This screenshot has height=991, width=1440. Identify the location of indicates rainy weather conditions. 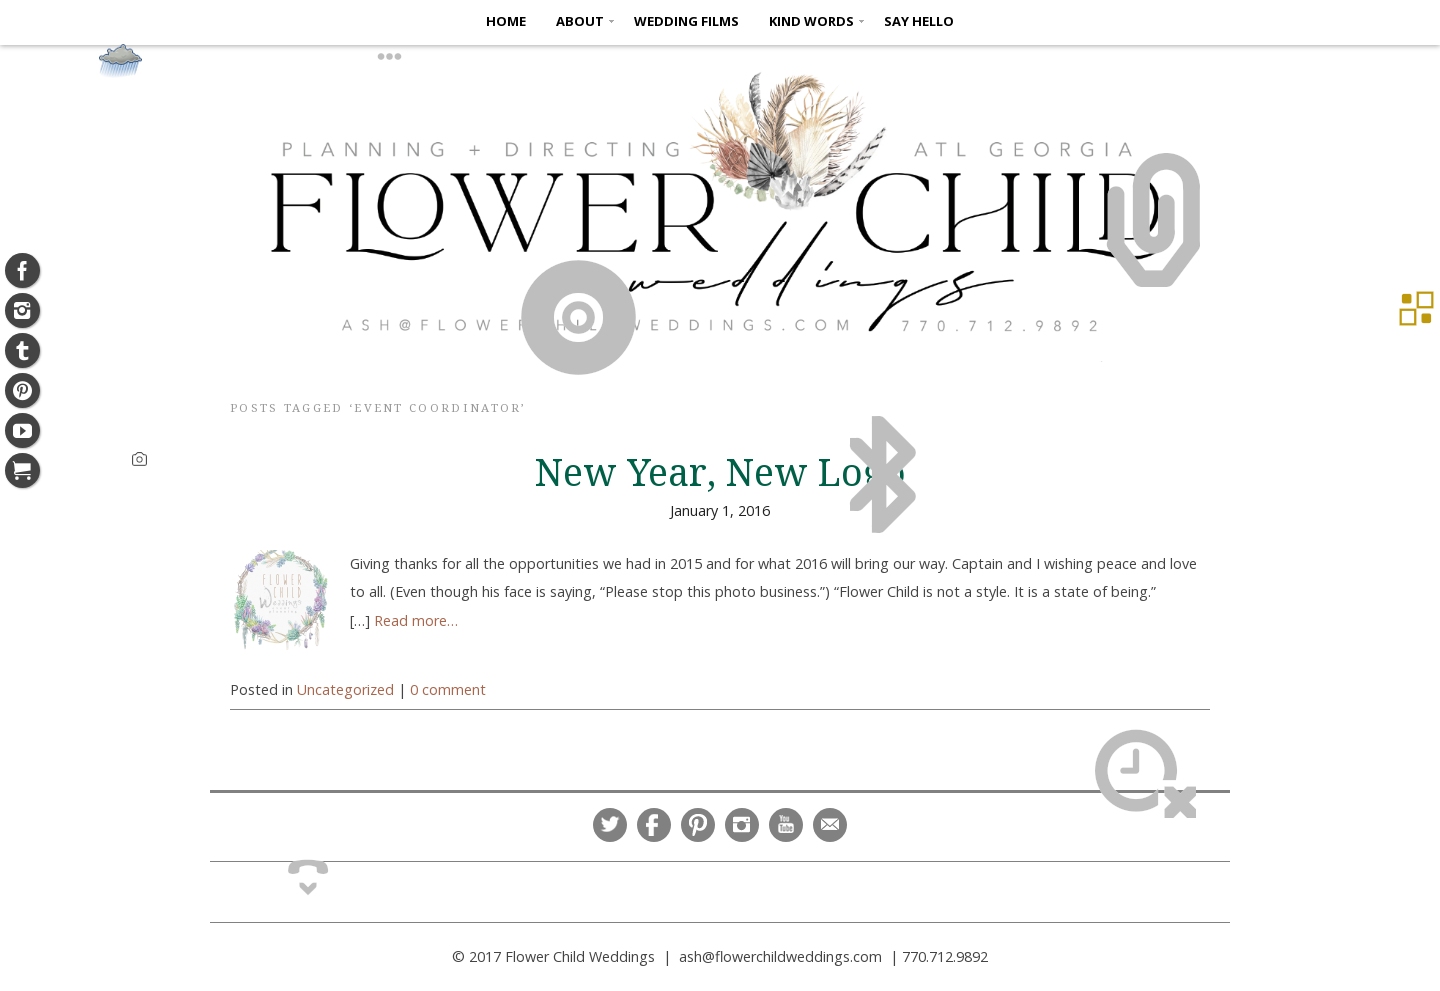
(120, 57).